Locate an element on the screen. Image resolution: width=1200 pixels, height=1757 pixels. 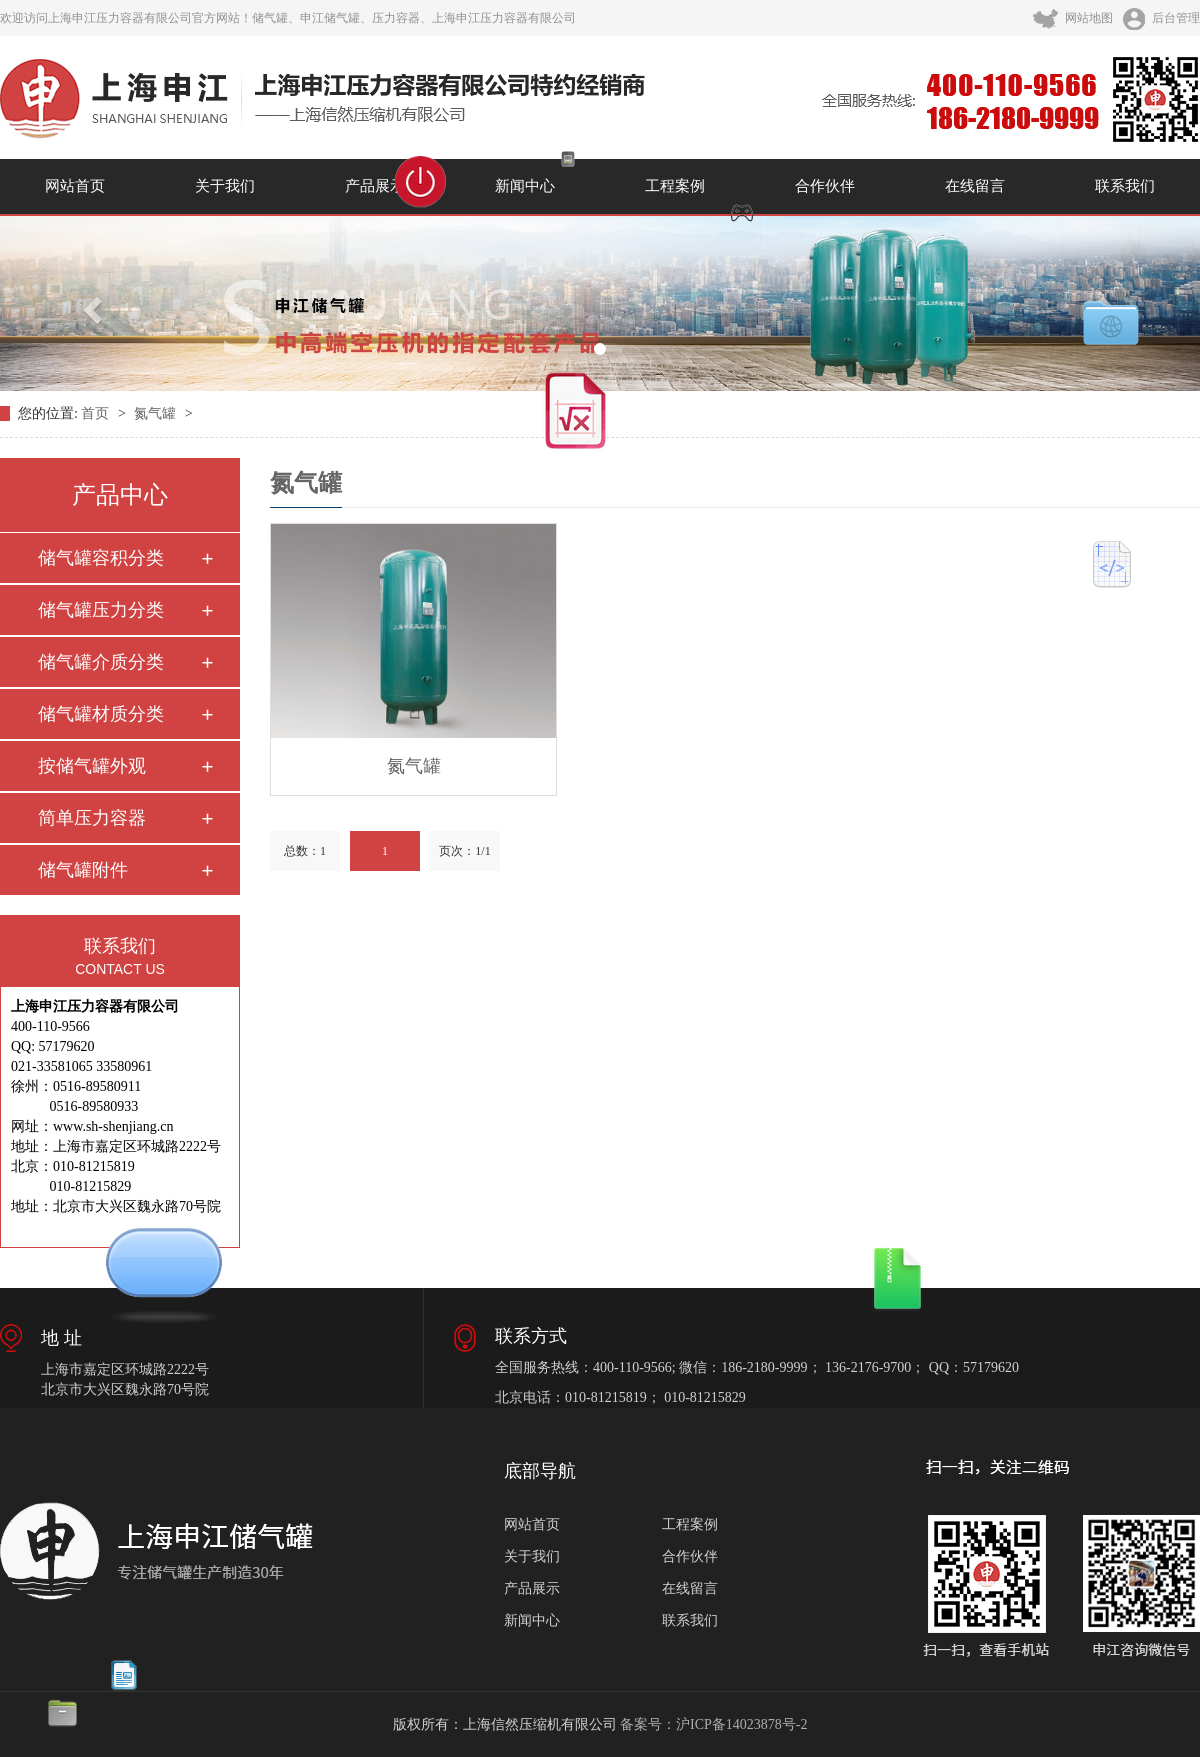
folder containing HTML or web-related files is located at coordinates (1111, 323).